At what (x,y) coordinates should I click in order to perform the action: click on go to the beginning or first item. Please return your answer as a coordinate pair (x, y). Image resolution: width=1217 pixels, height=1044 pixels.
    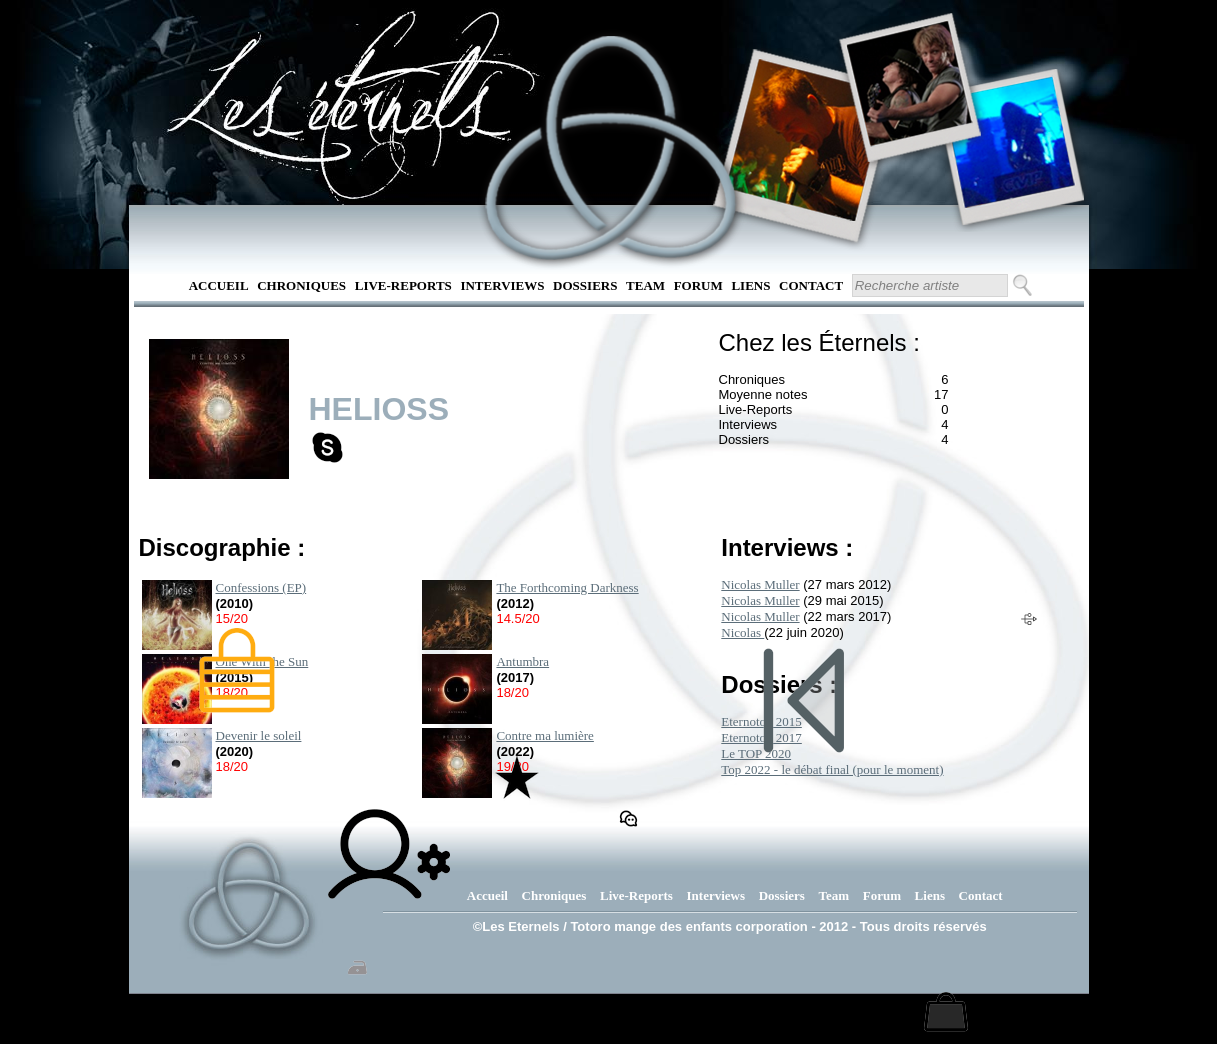
    Looking at the image, I should click on (801, 700).